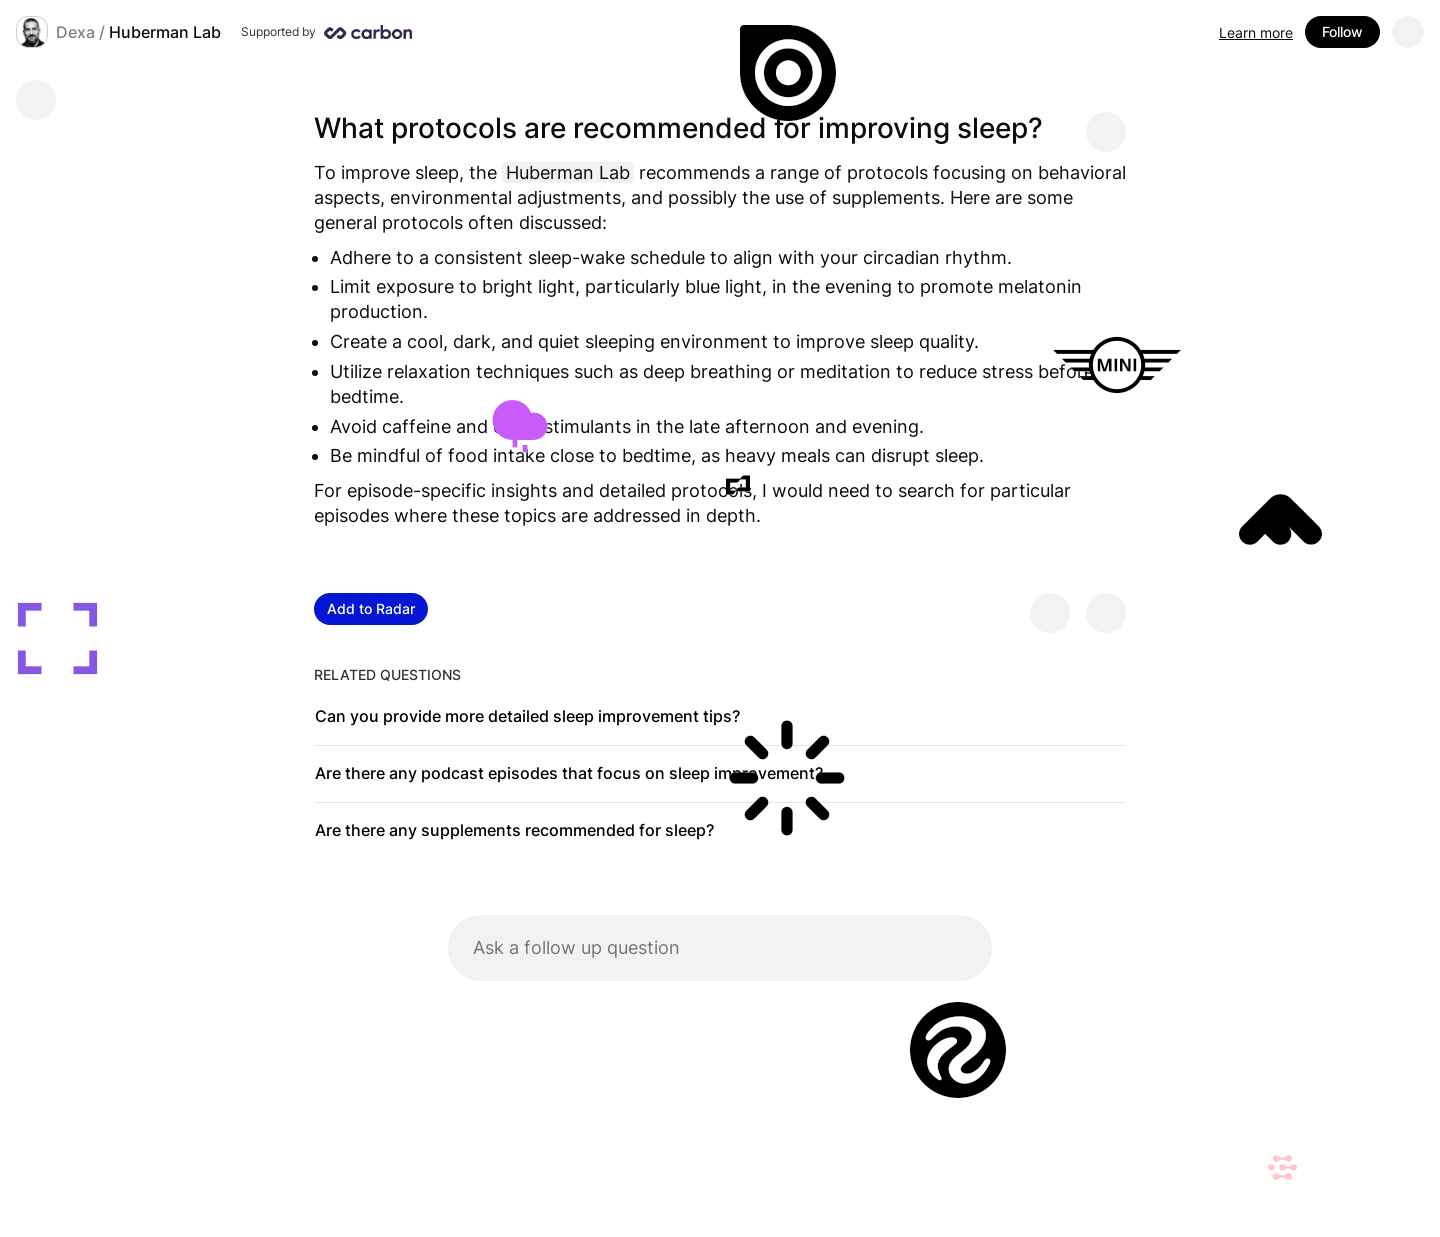 The height and width of the screenshot is (1237, 1440). Describe the element at coordinates (1282, 1167) in the screenshot. I see `open the Clarifai app or service` at that location.